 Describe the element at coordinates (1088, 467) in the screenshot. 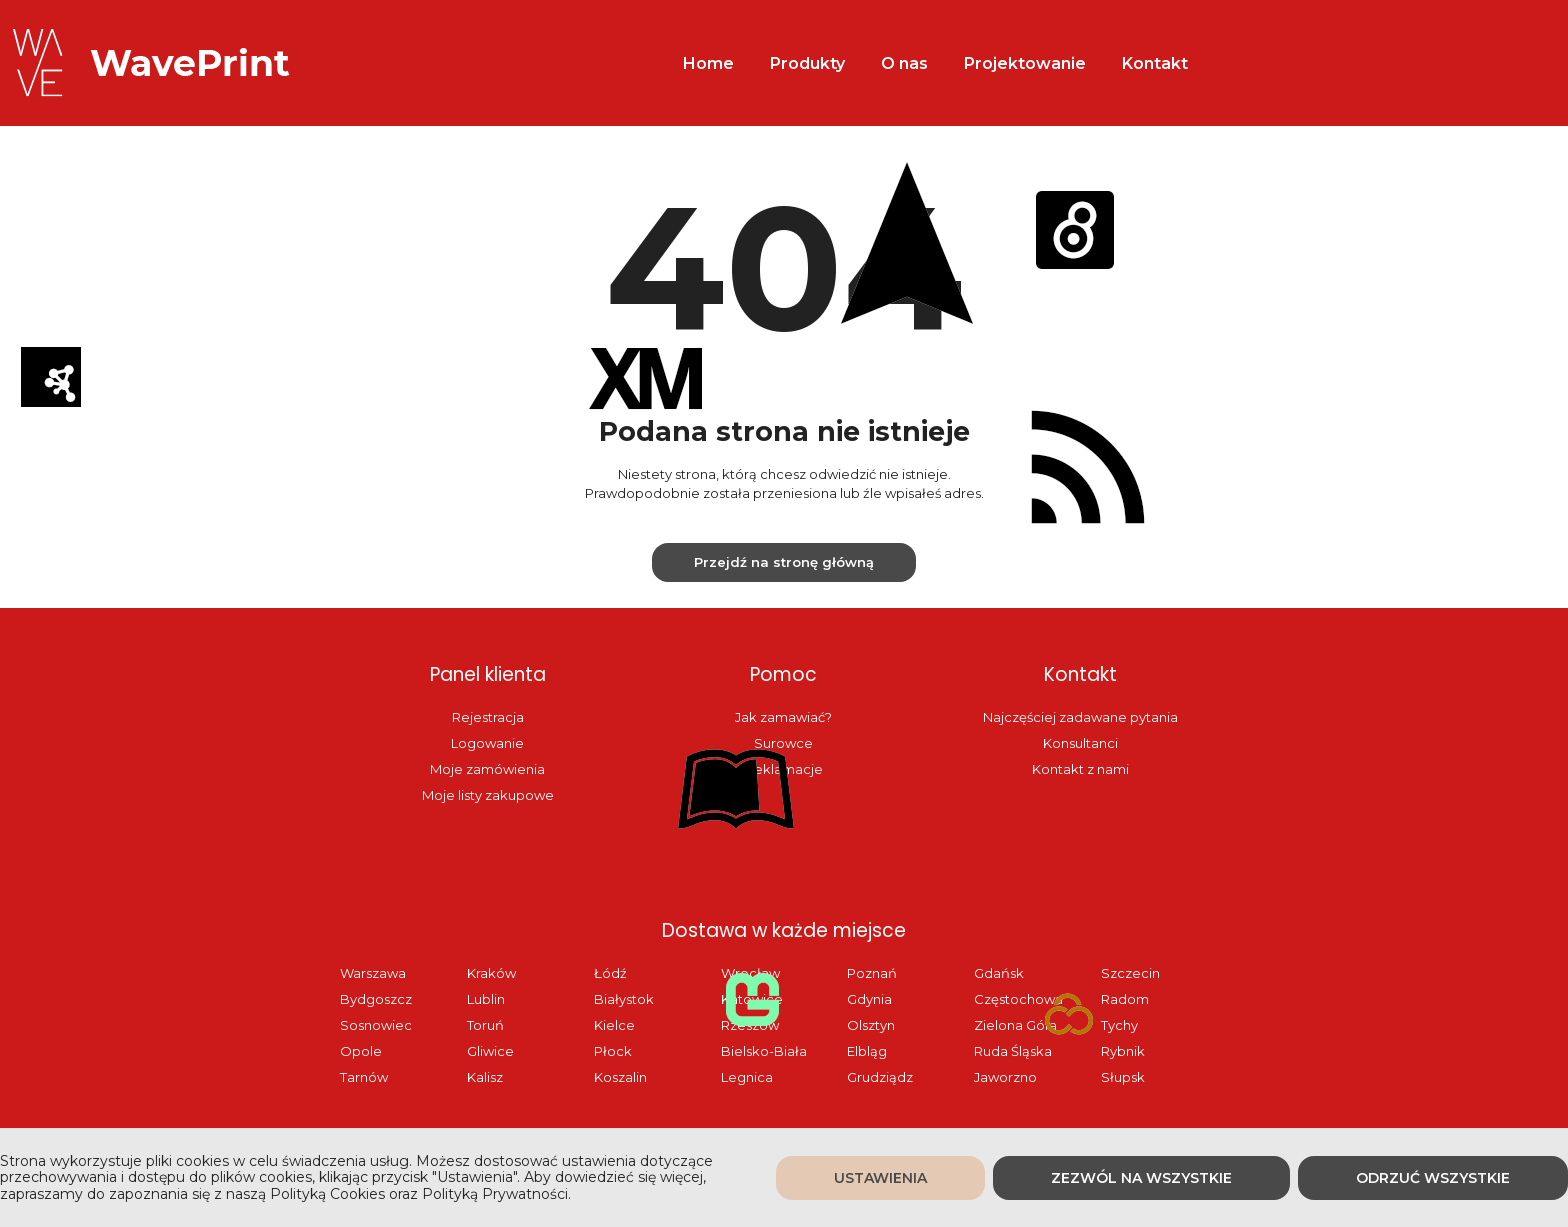

I see `subscribe to RSS feed` at that location.